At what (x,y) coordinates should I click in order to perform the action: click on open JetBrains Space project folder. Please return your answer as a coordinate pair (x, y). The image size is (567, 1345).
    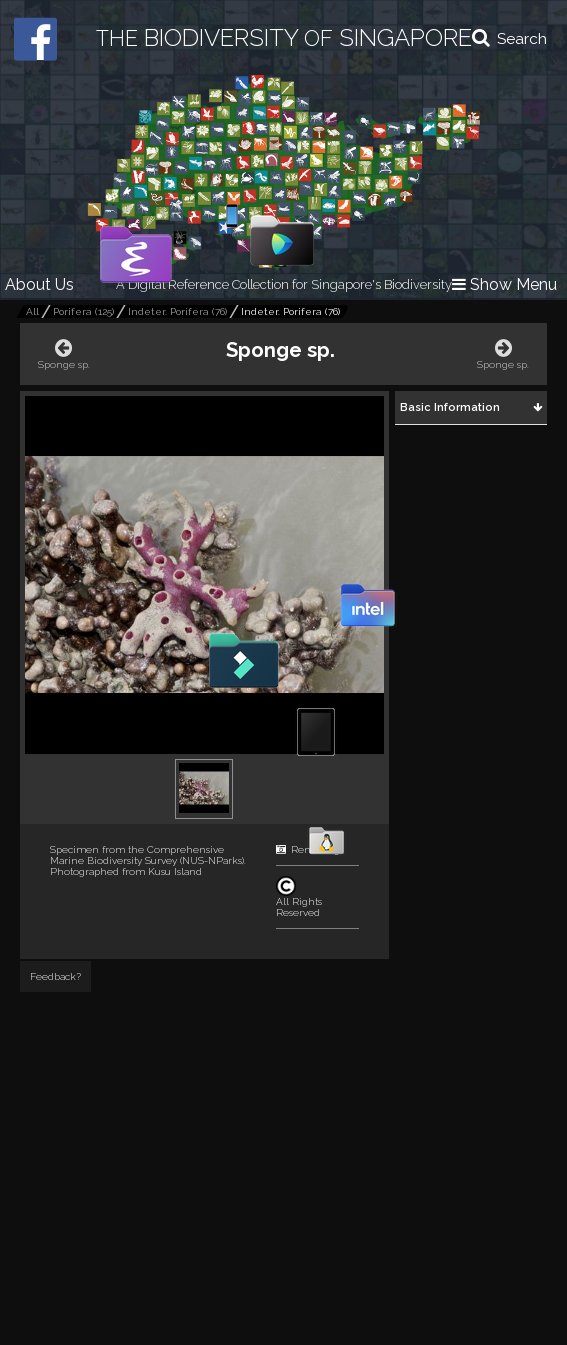
    Looking at the image, I should click on (282, 242).